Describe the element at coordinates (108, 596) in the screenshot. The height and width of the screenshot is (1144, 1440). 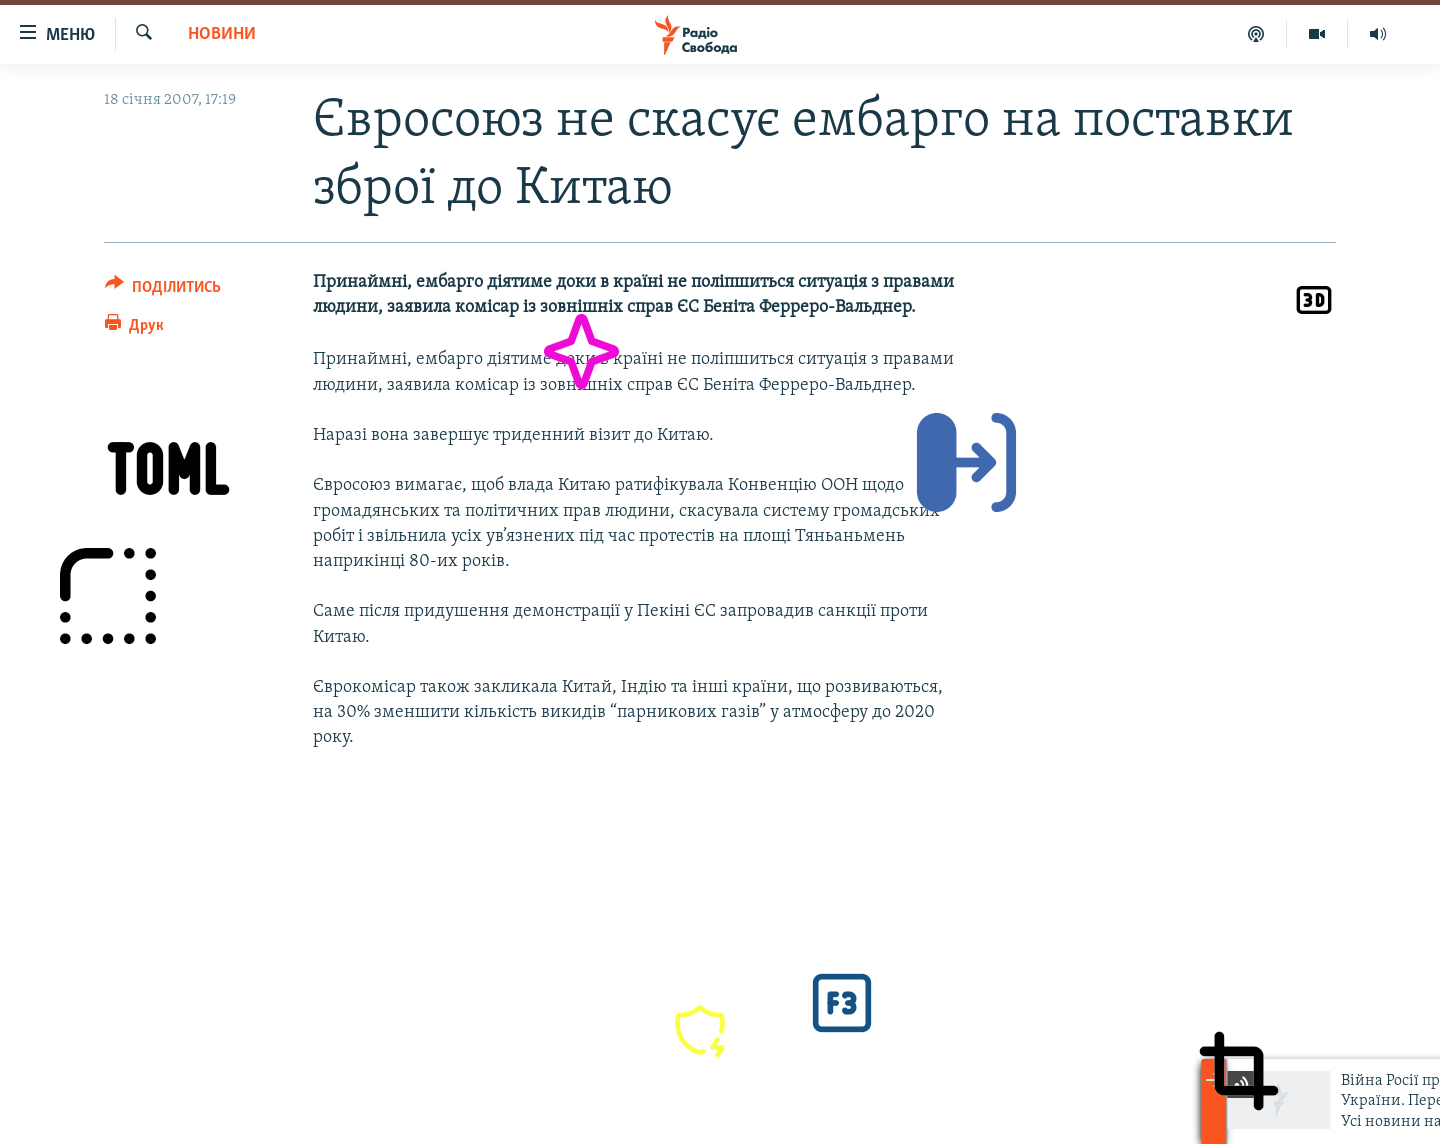
I see `adjust corner radius settings` at that location.